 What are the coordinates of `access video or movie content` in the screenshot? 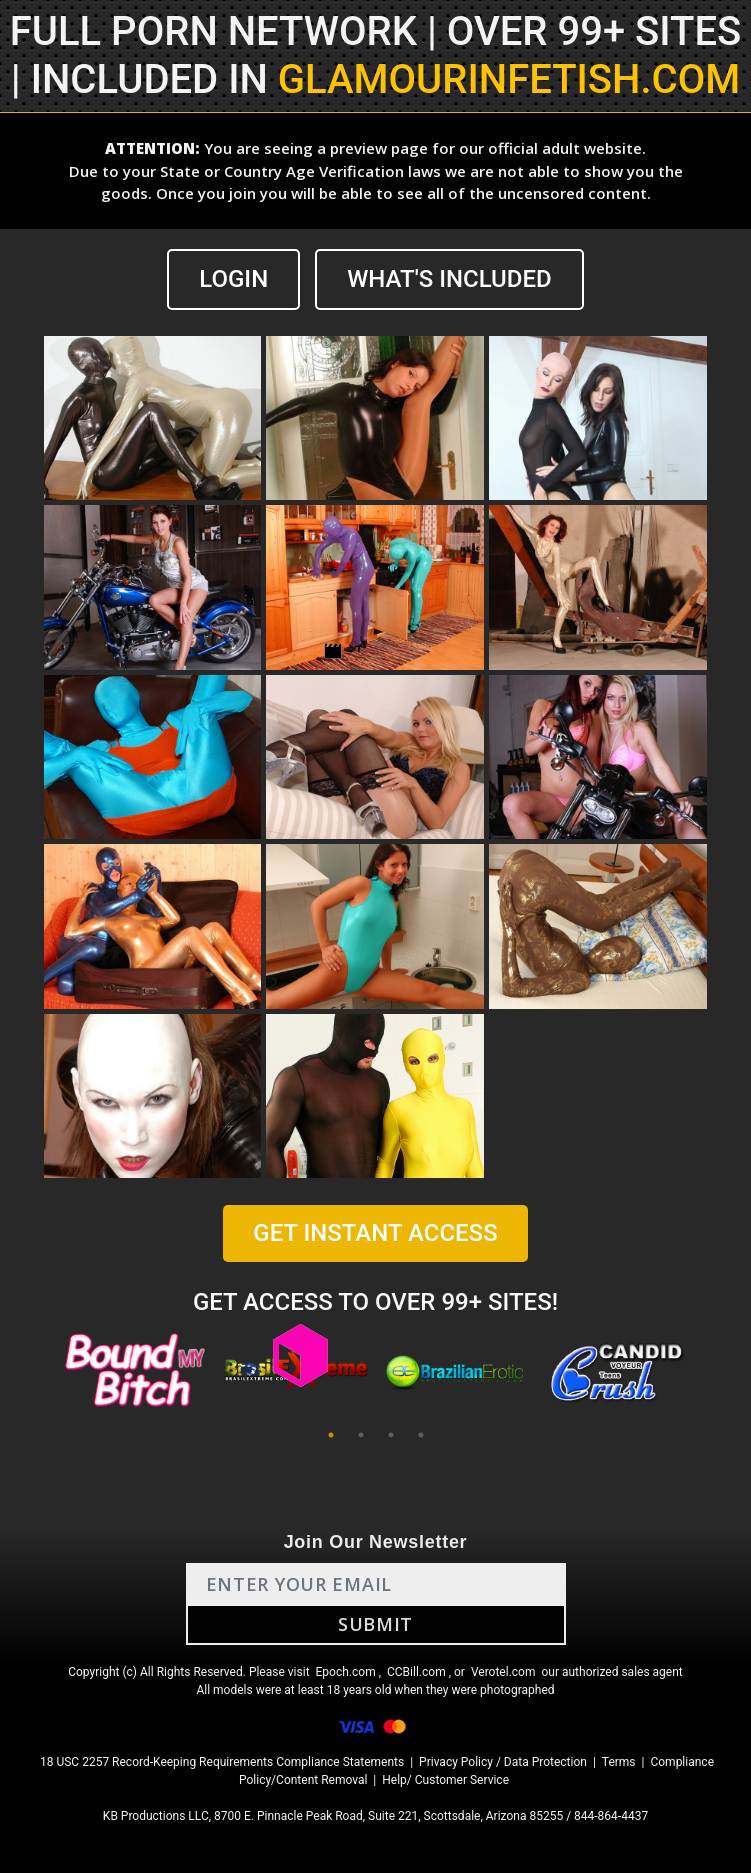 It's located at (333, 651).